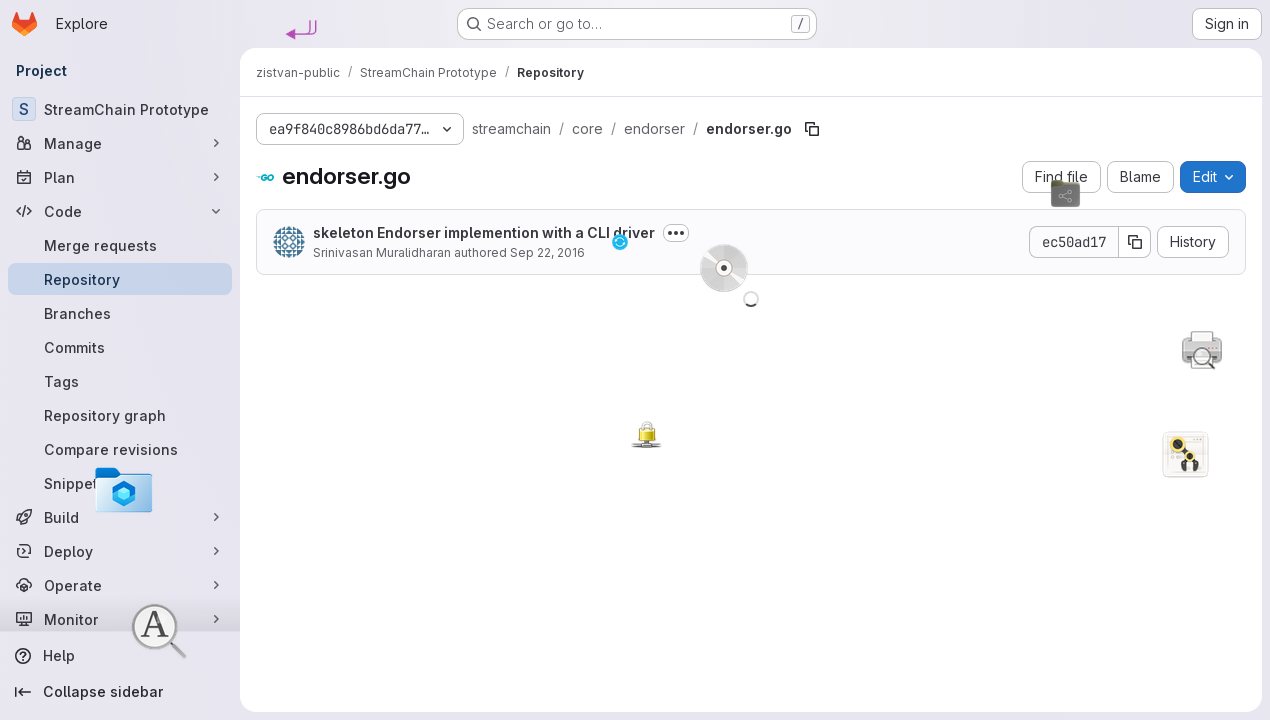  I want to click on connect to a virtual private network, so click(647, 435).